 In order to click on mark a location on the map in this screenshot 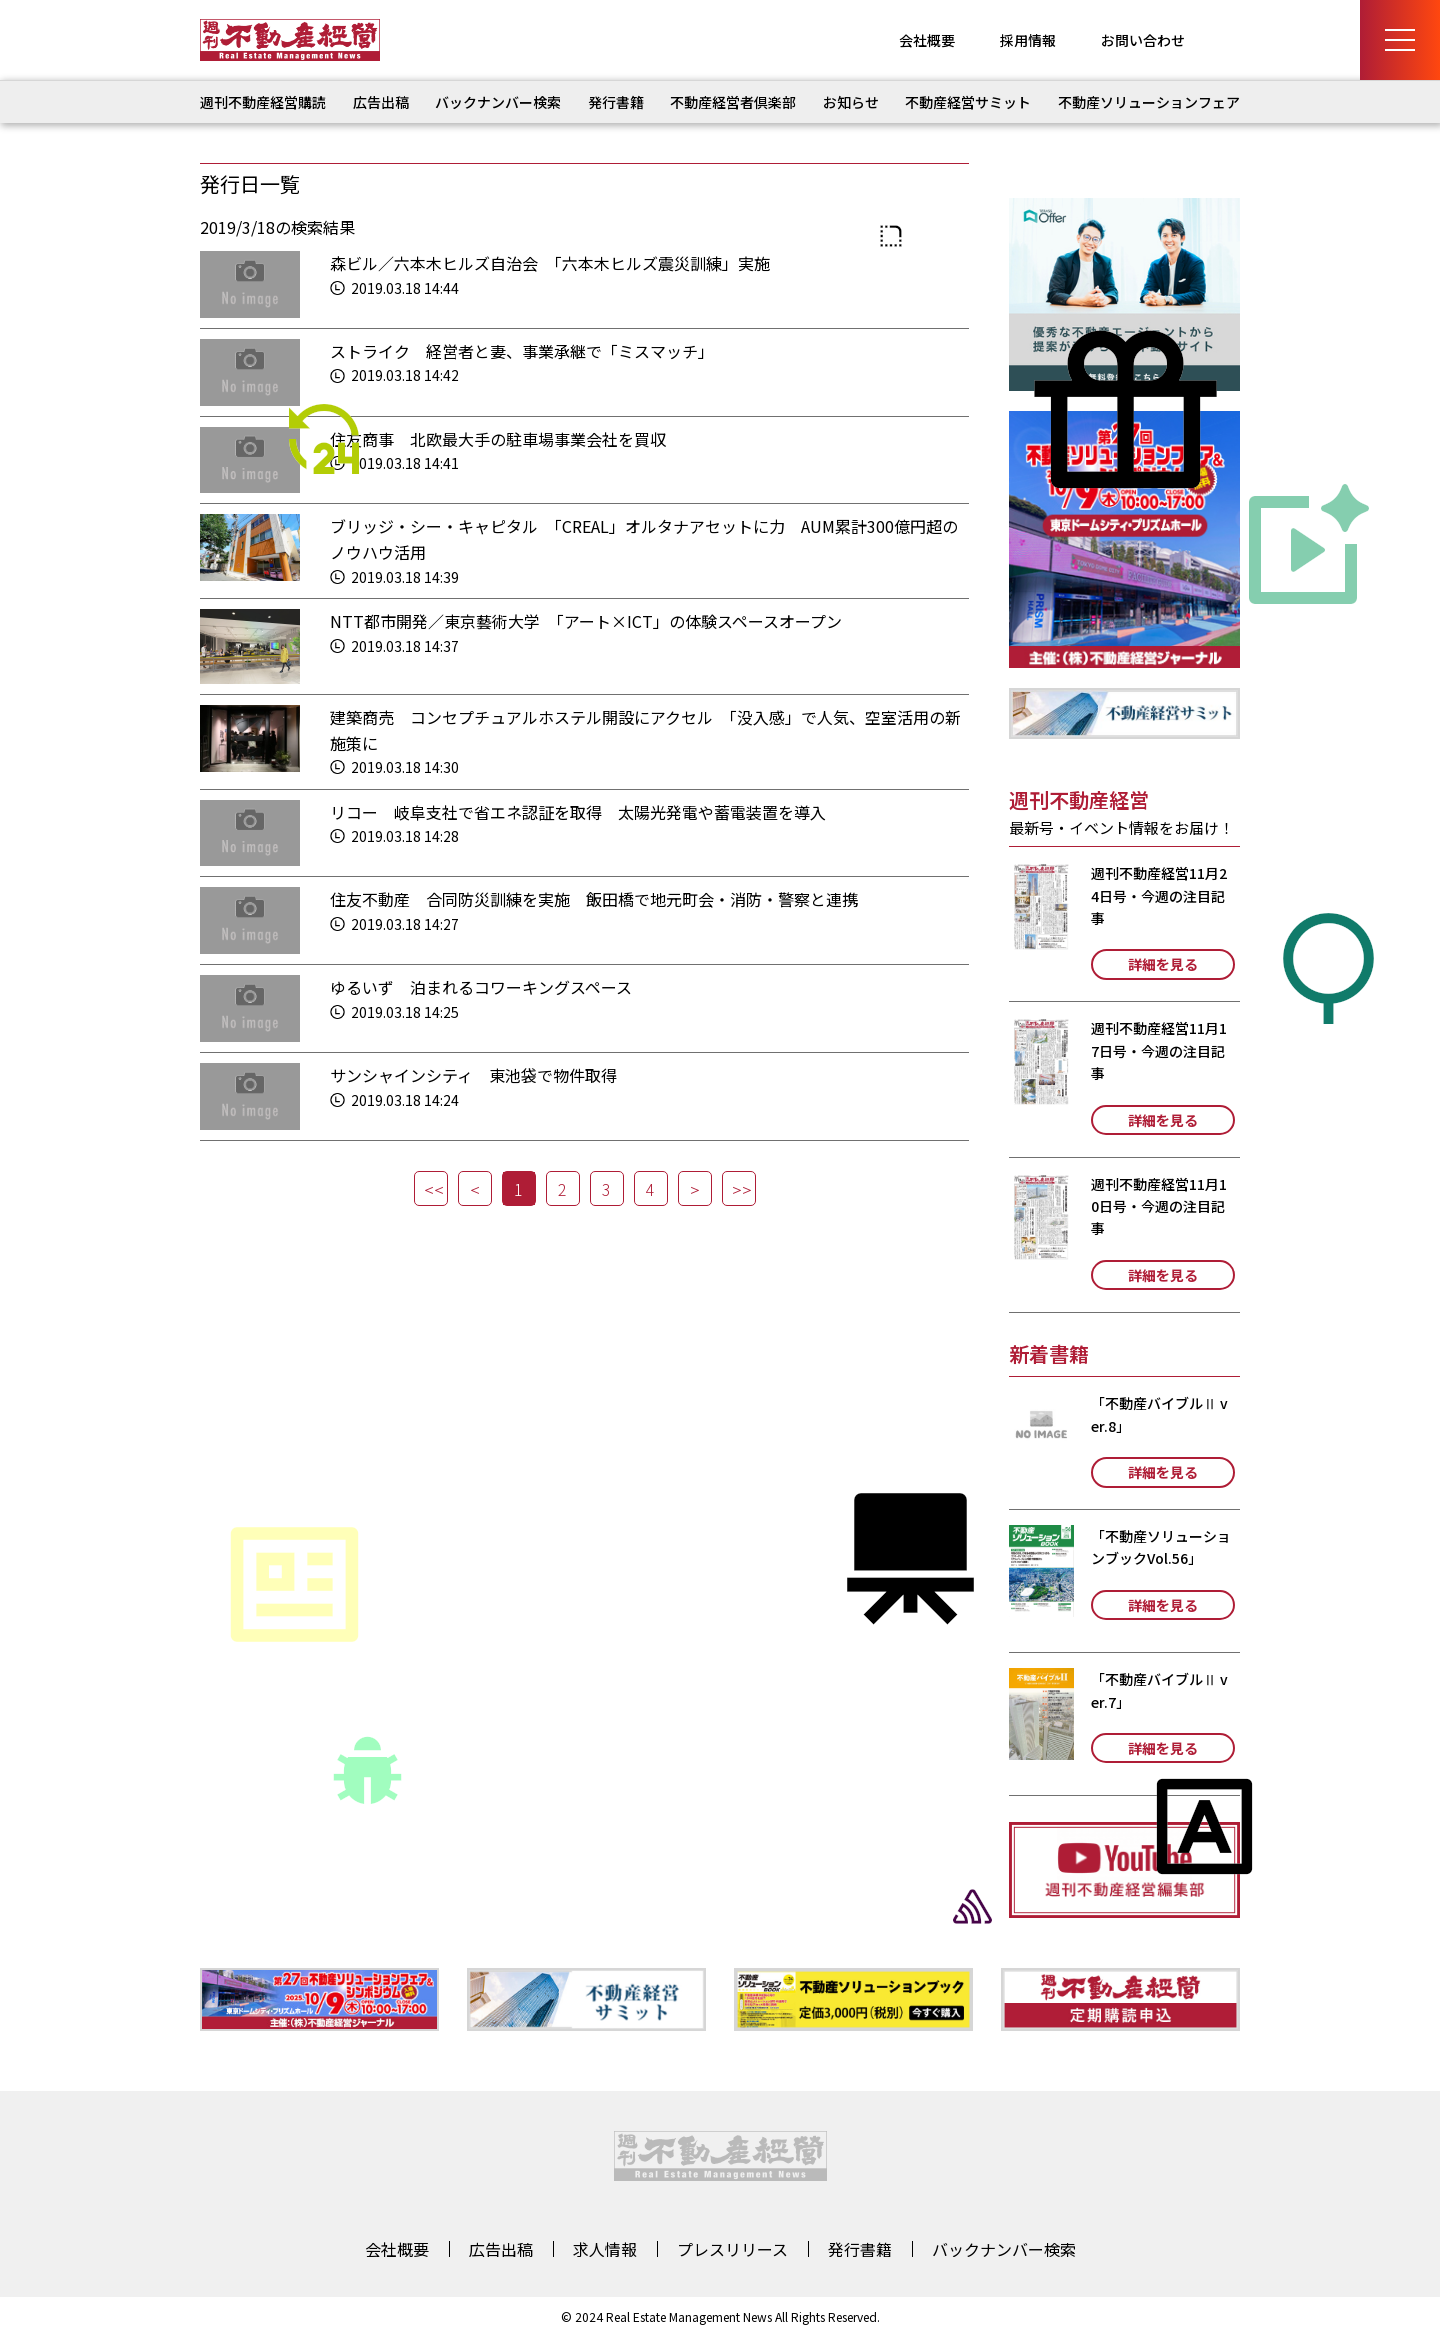, I will do `click(1328, 963)`.